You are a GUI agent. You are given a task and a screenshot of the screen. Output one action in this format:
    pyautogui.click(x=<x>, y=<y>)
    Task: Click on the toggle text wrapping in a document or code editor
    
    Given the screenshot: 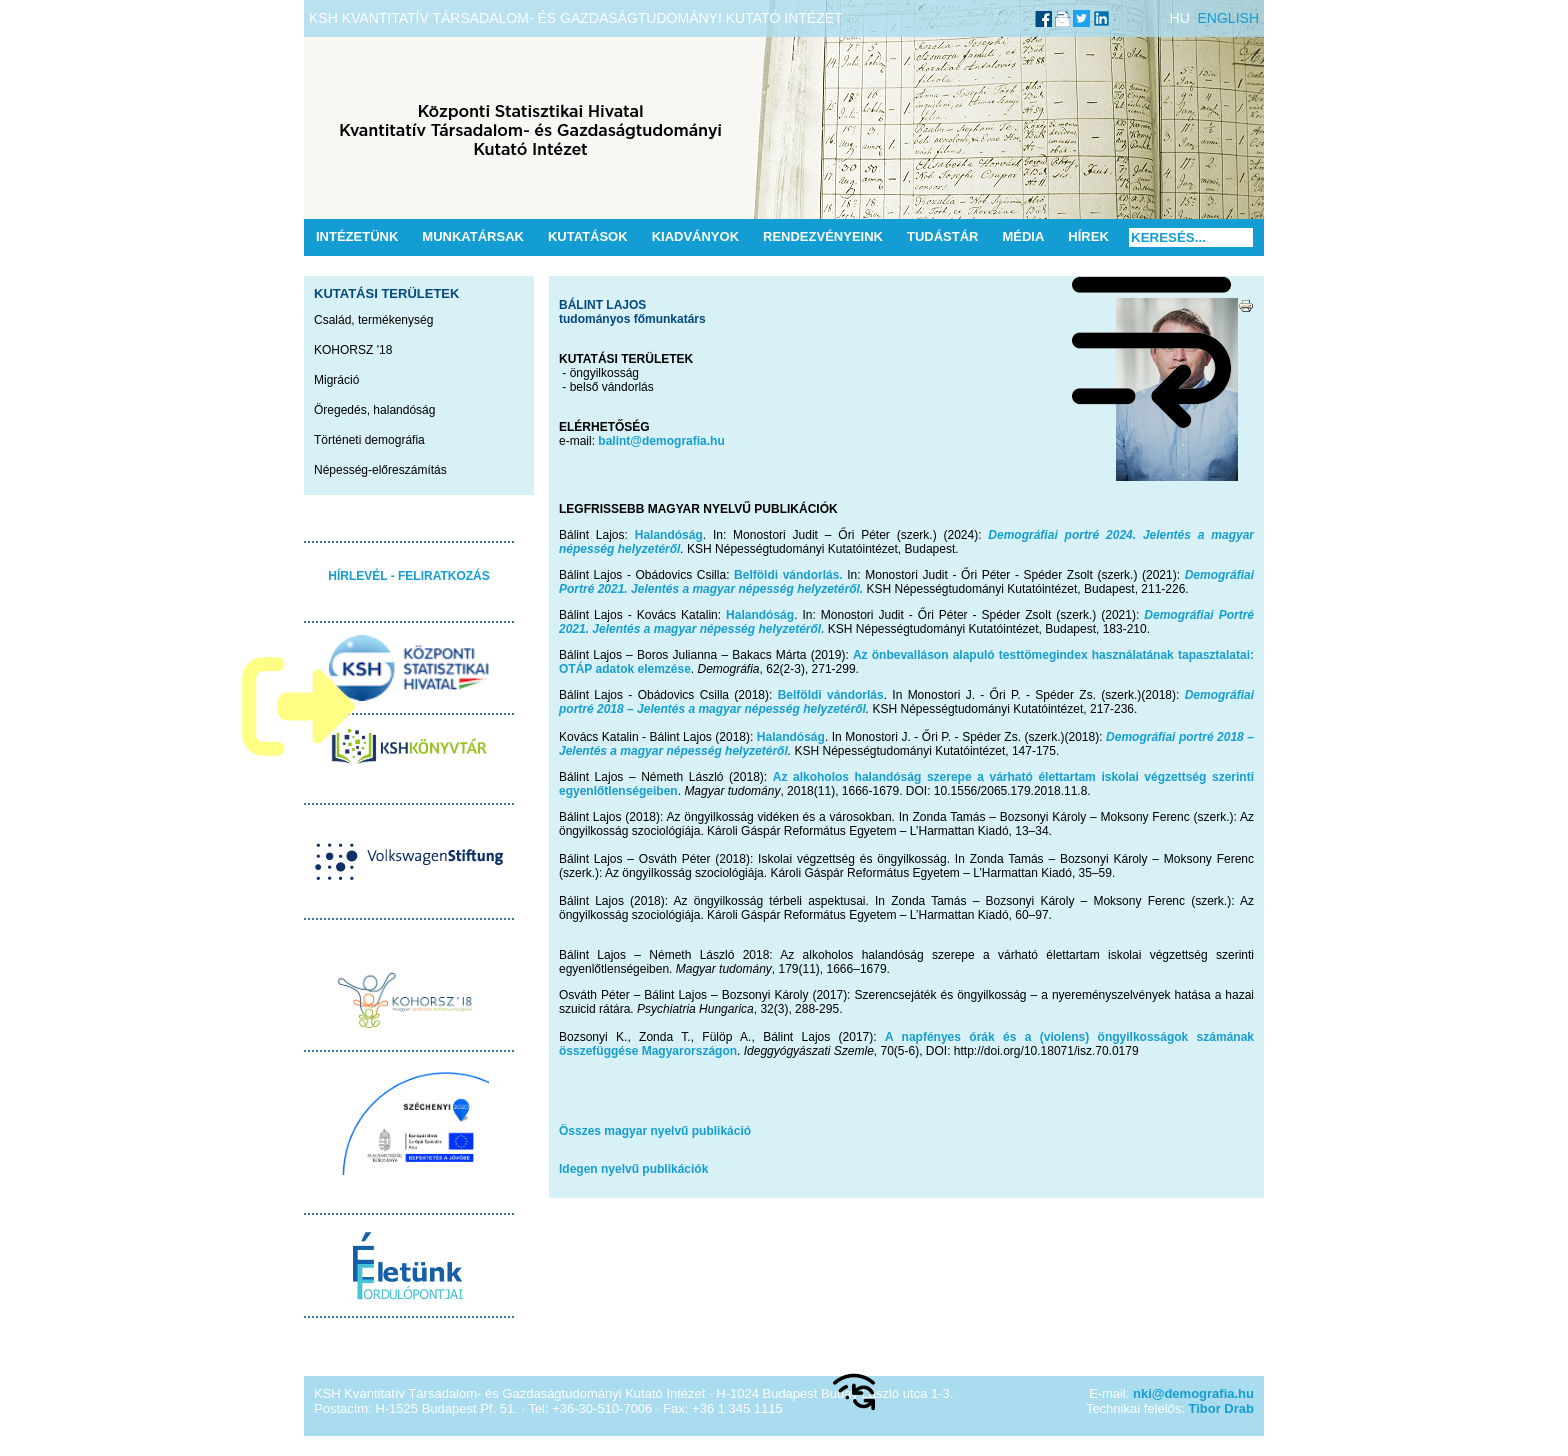 What is the action you would take?
    pyautogui.click(x=1151, y=340)
    